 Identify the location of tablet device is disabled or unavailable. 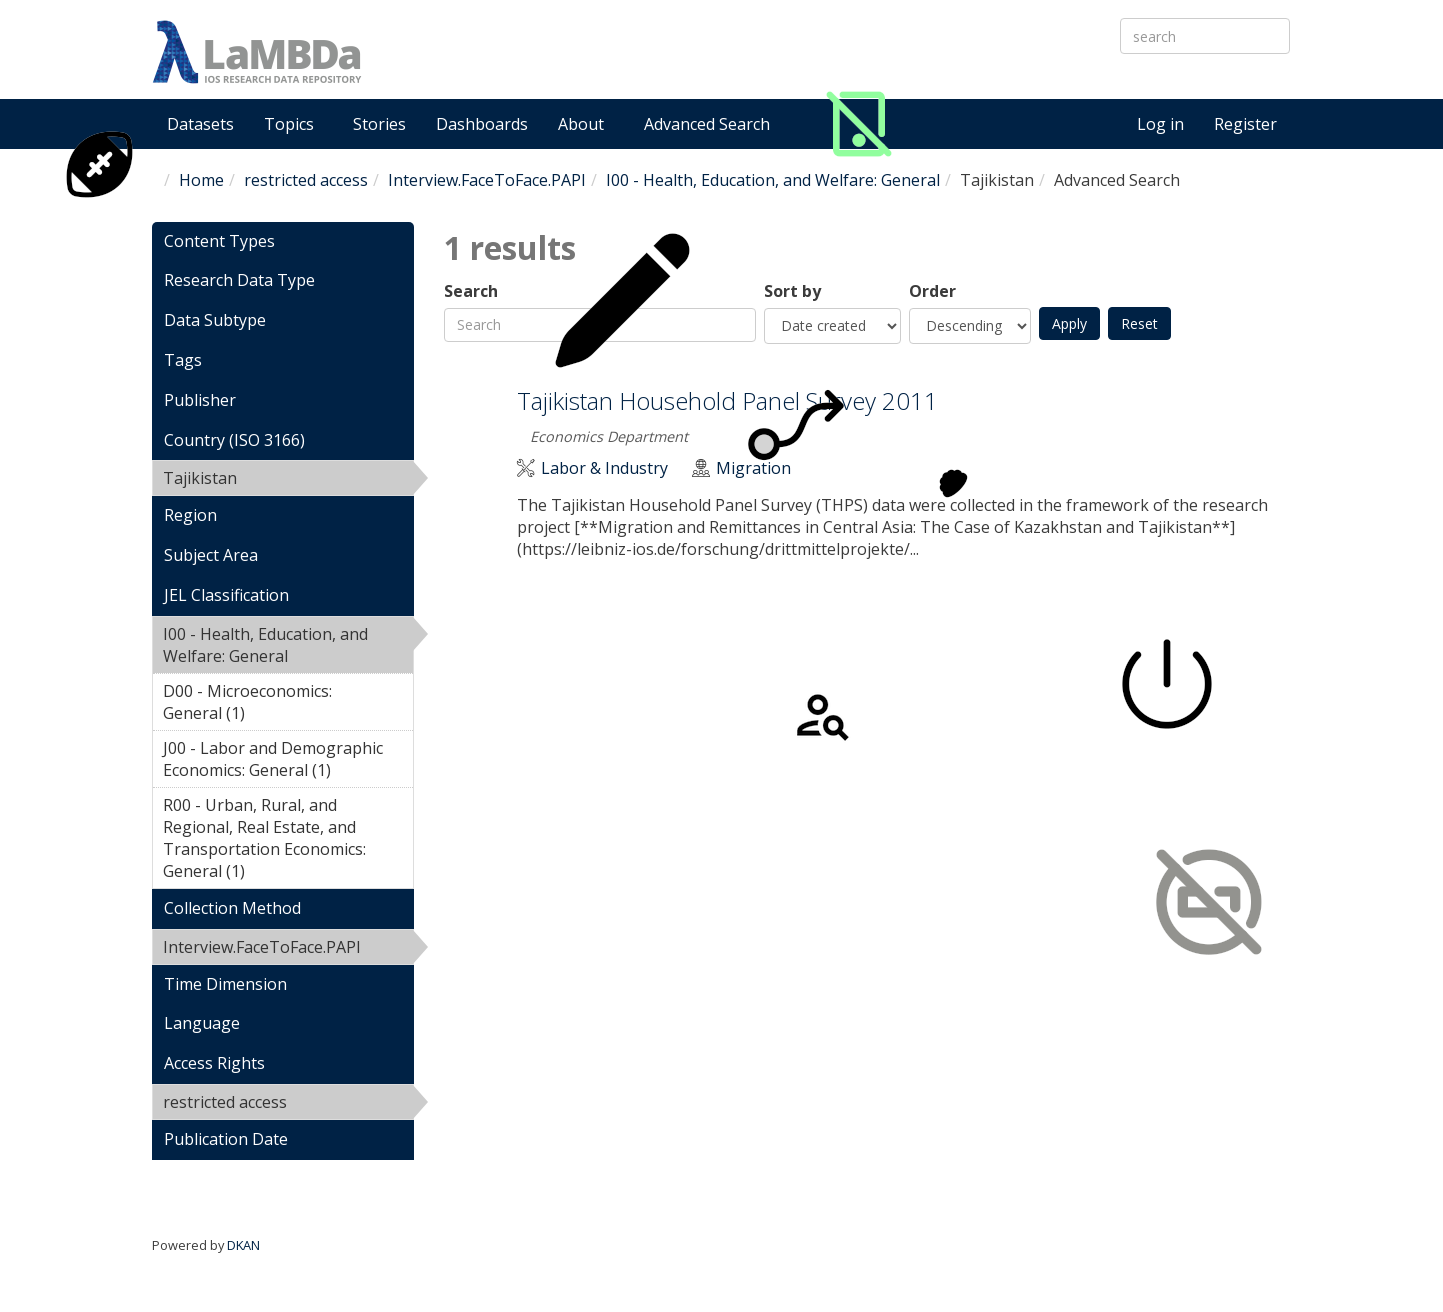
(859, 124).